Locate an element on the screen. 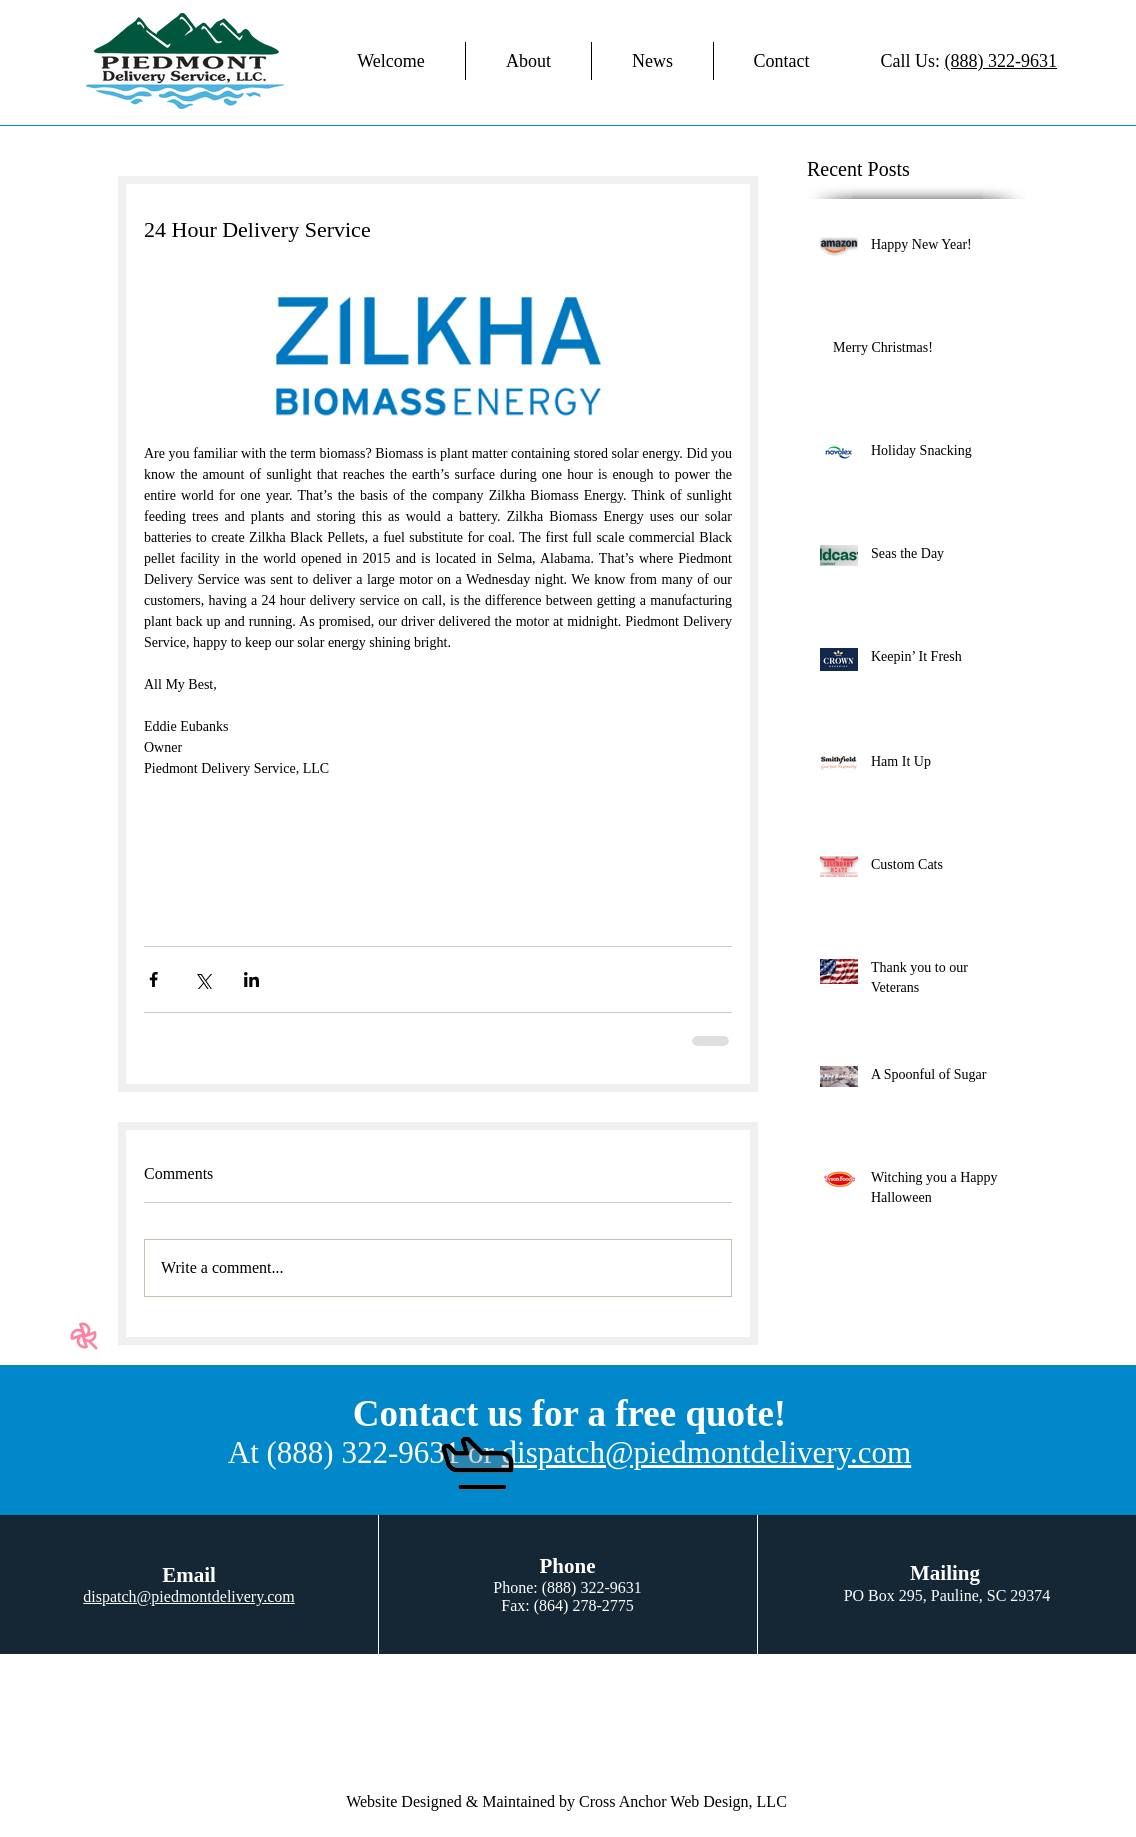 This screenshot has height=1837, width=1136. decorative or playful element indicating a fun feature is located at coordinates (84, 1336).